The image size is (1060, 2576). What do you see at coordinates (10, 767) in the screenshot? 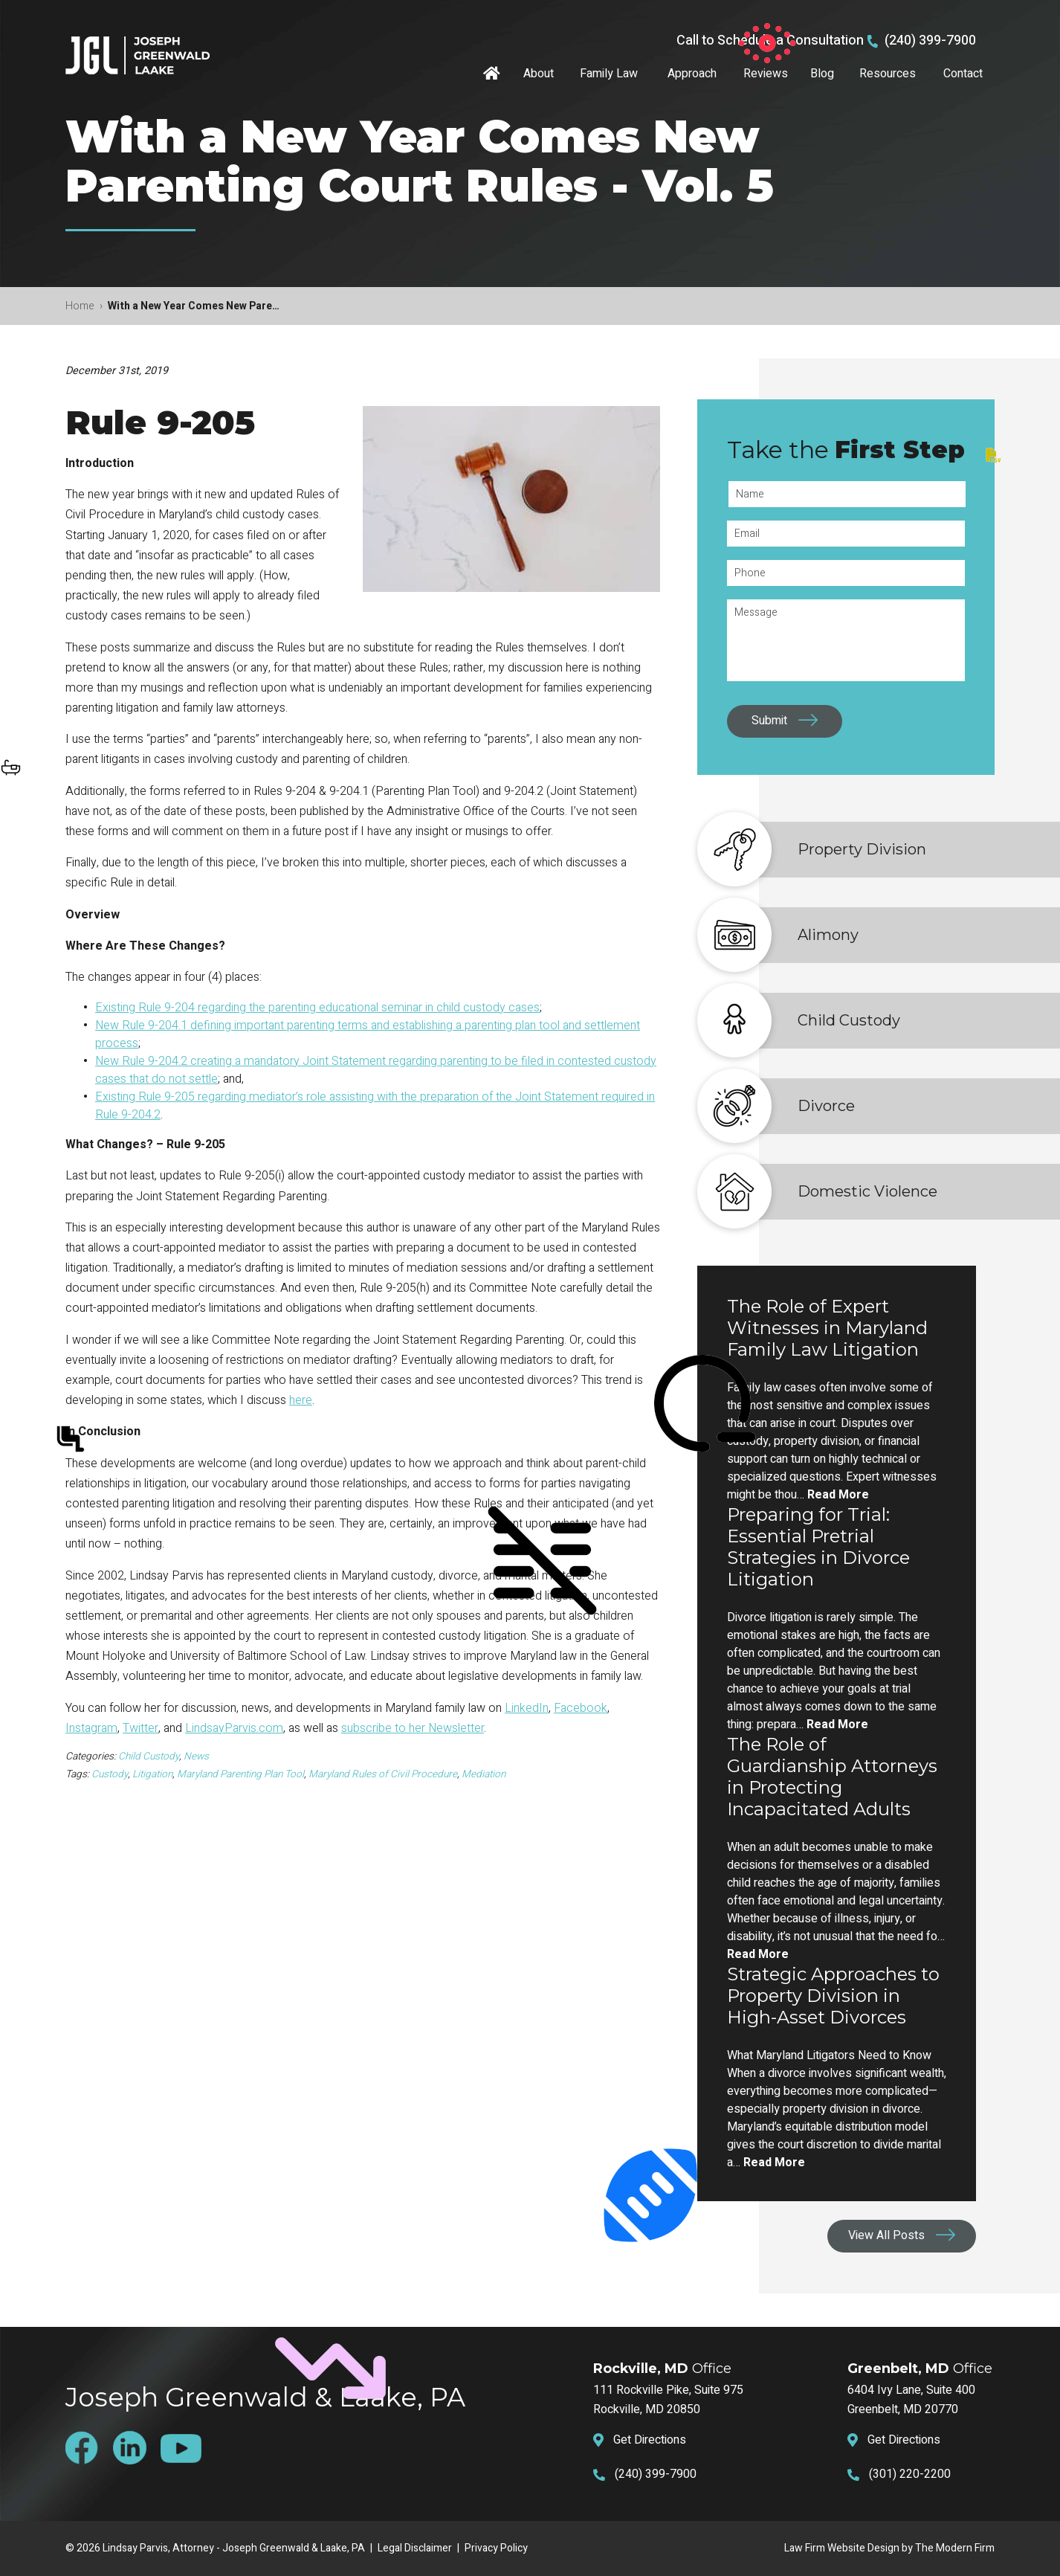
I see `indicates bathroom amenities available` at bounding box center [10, 767].